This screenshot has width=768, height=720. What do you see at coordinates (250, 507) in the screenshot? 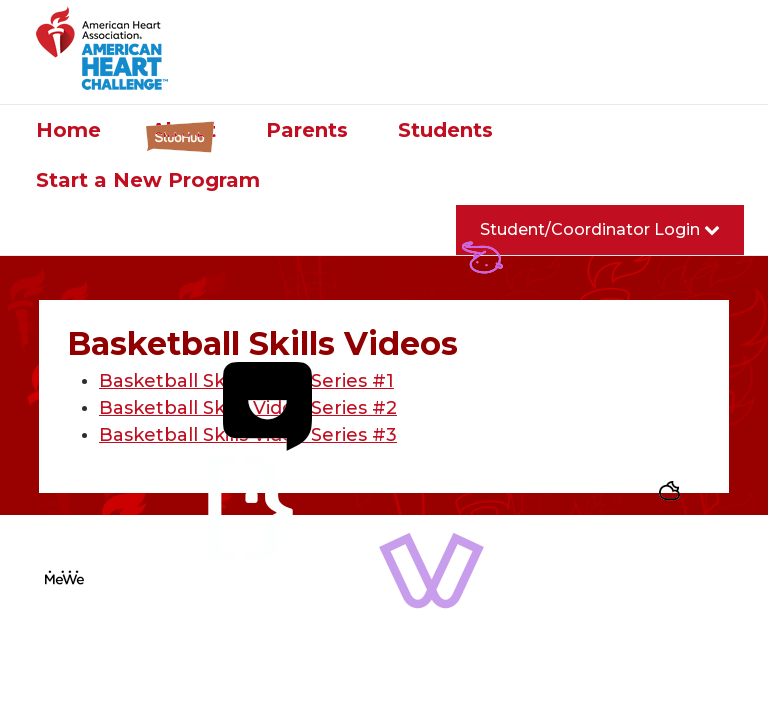
I see `super user community logo` at bounding box center [250, 507].